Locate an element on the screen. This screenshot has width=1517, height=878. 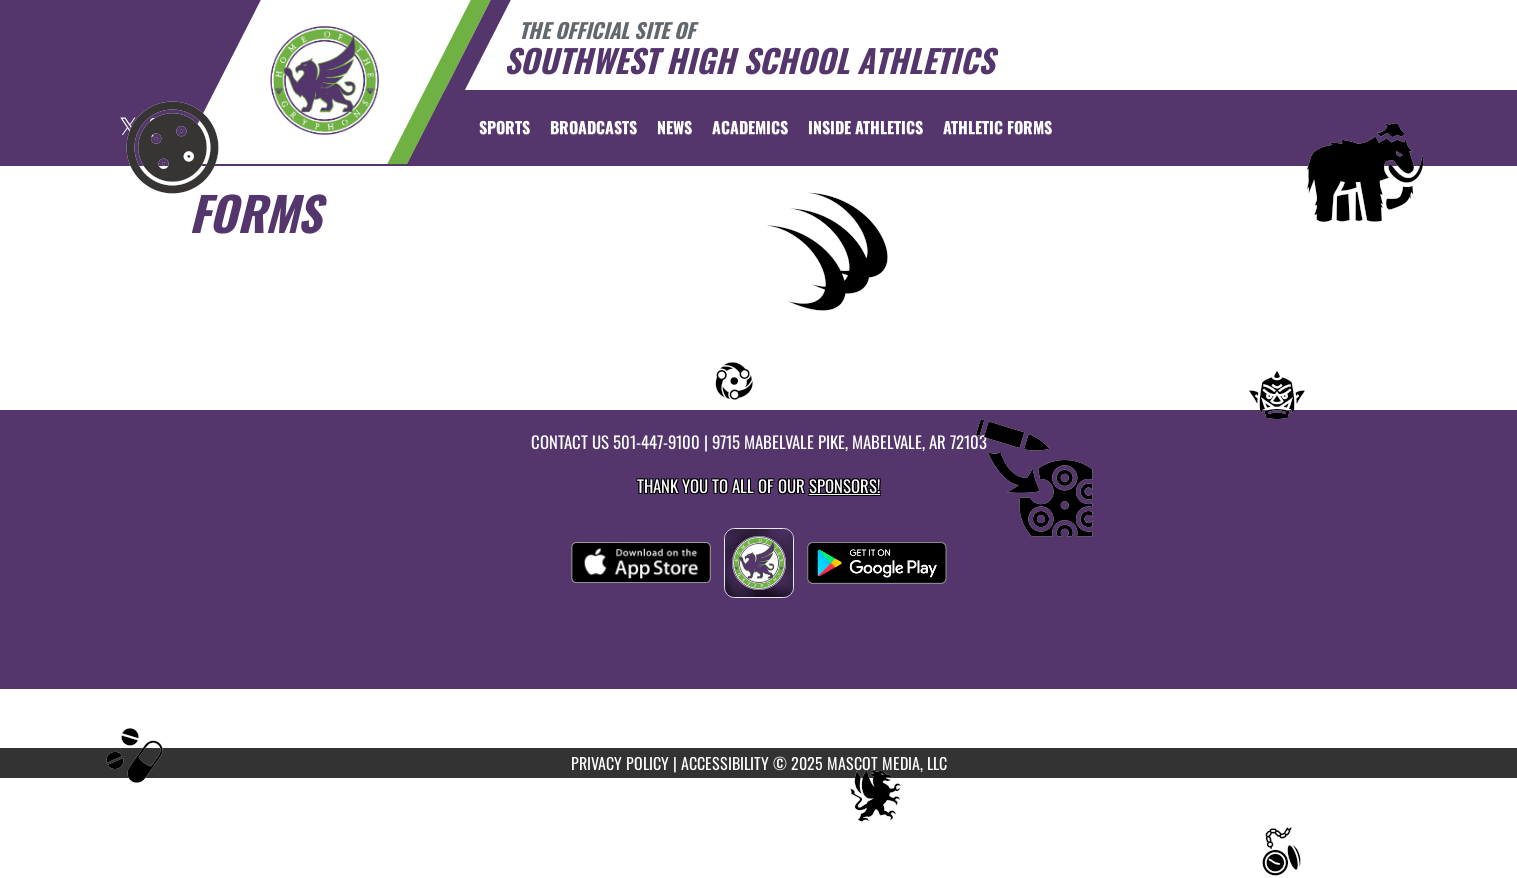
fantasy game faction or guild emblem is located at coordinates (875, 795).